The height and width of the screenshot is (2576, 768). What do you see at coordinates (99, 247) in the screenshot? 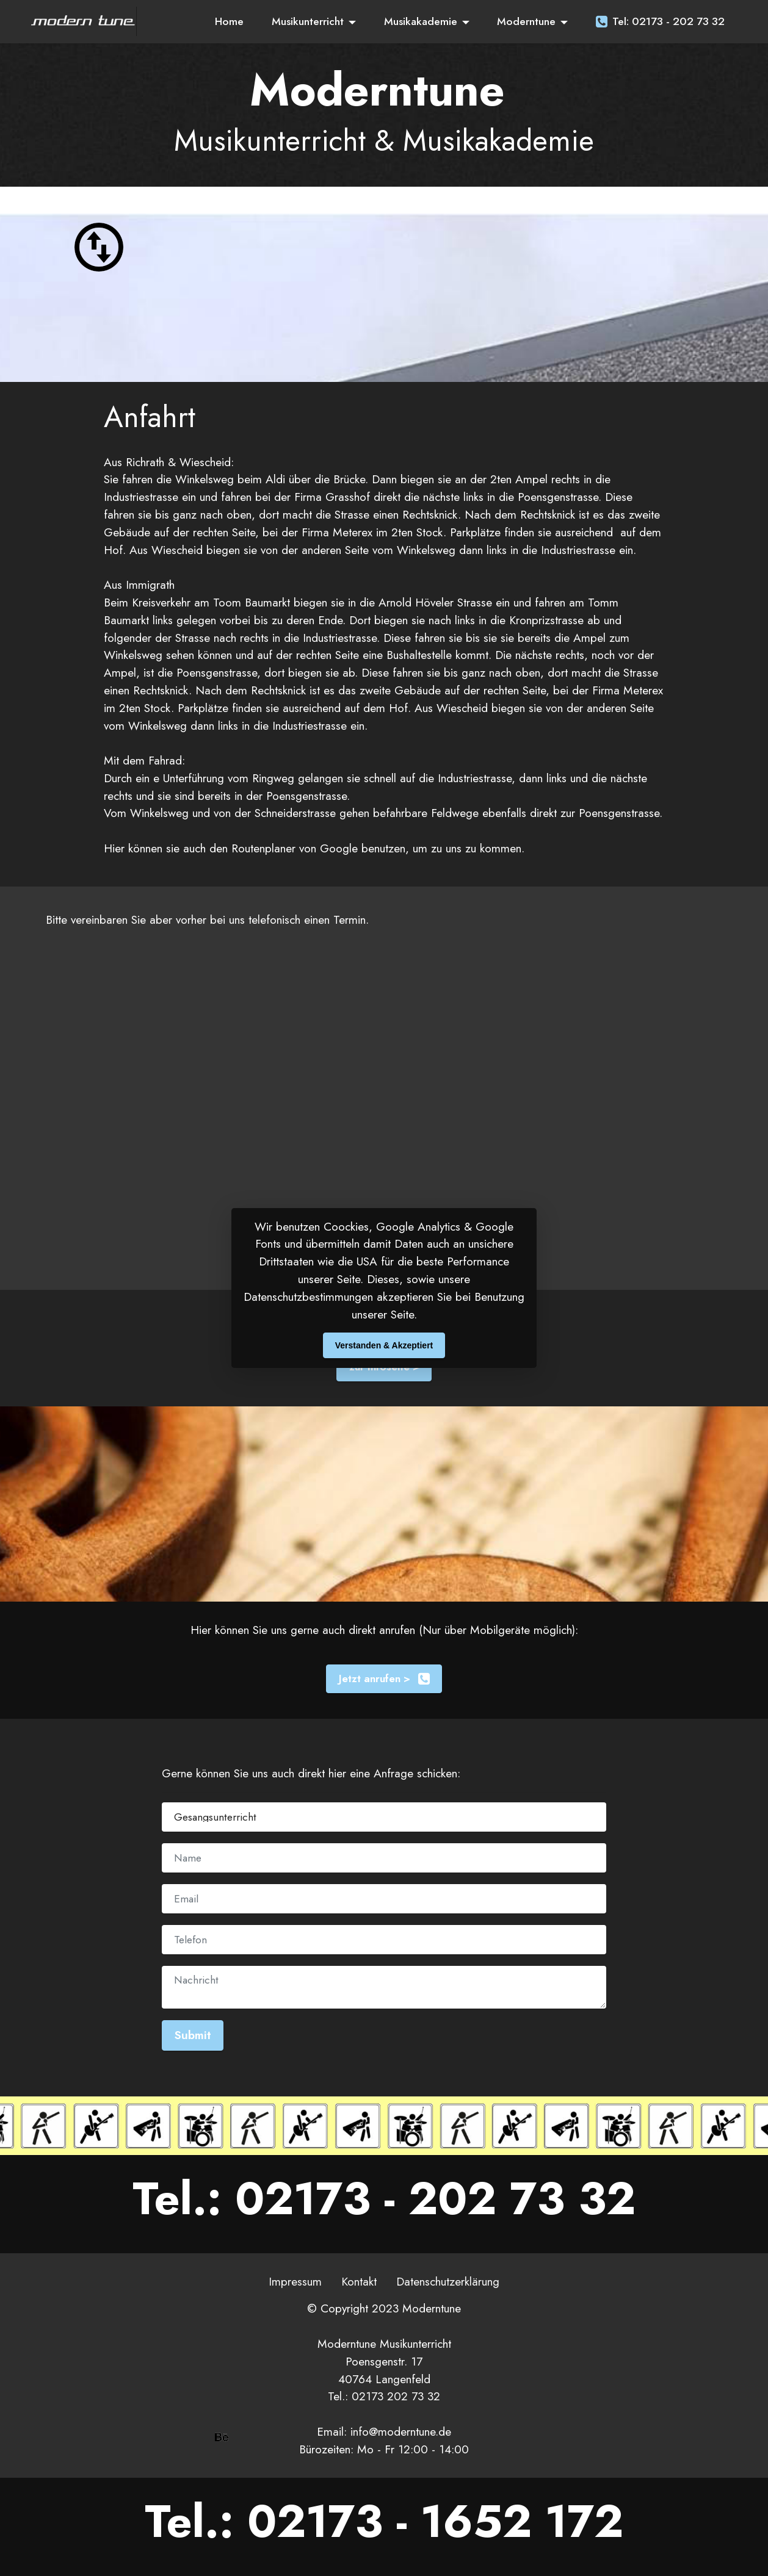
I see `swap or exchange currency` at bounding box center [99, 247].